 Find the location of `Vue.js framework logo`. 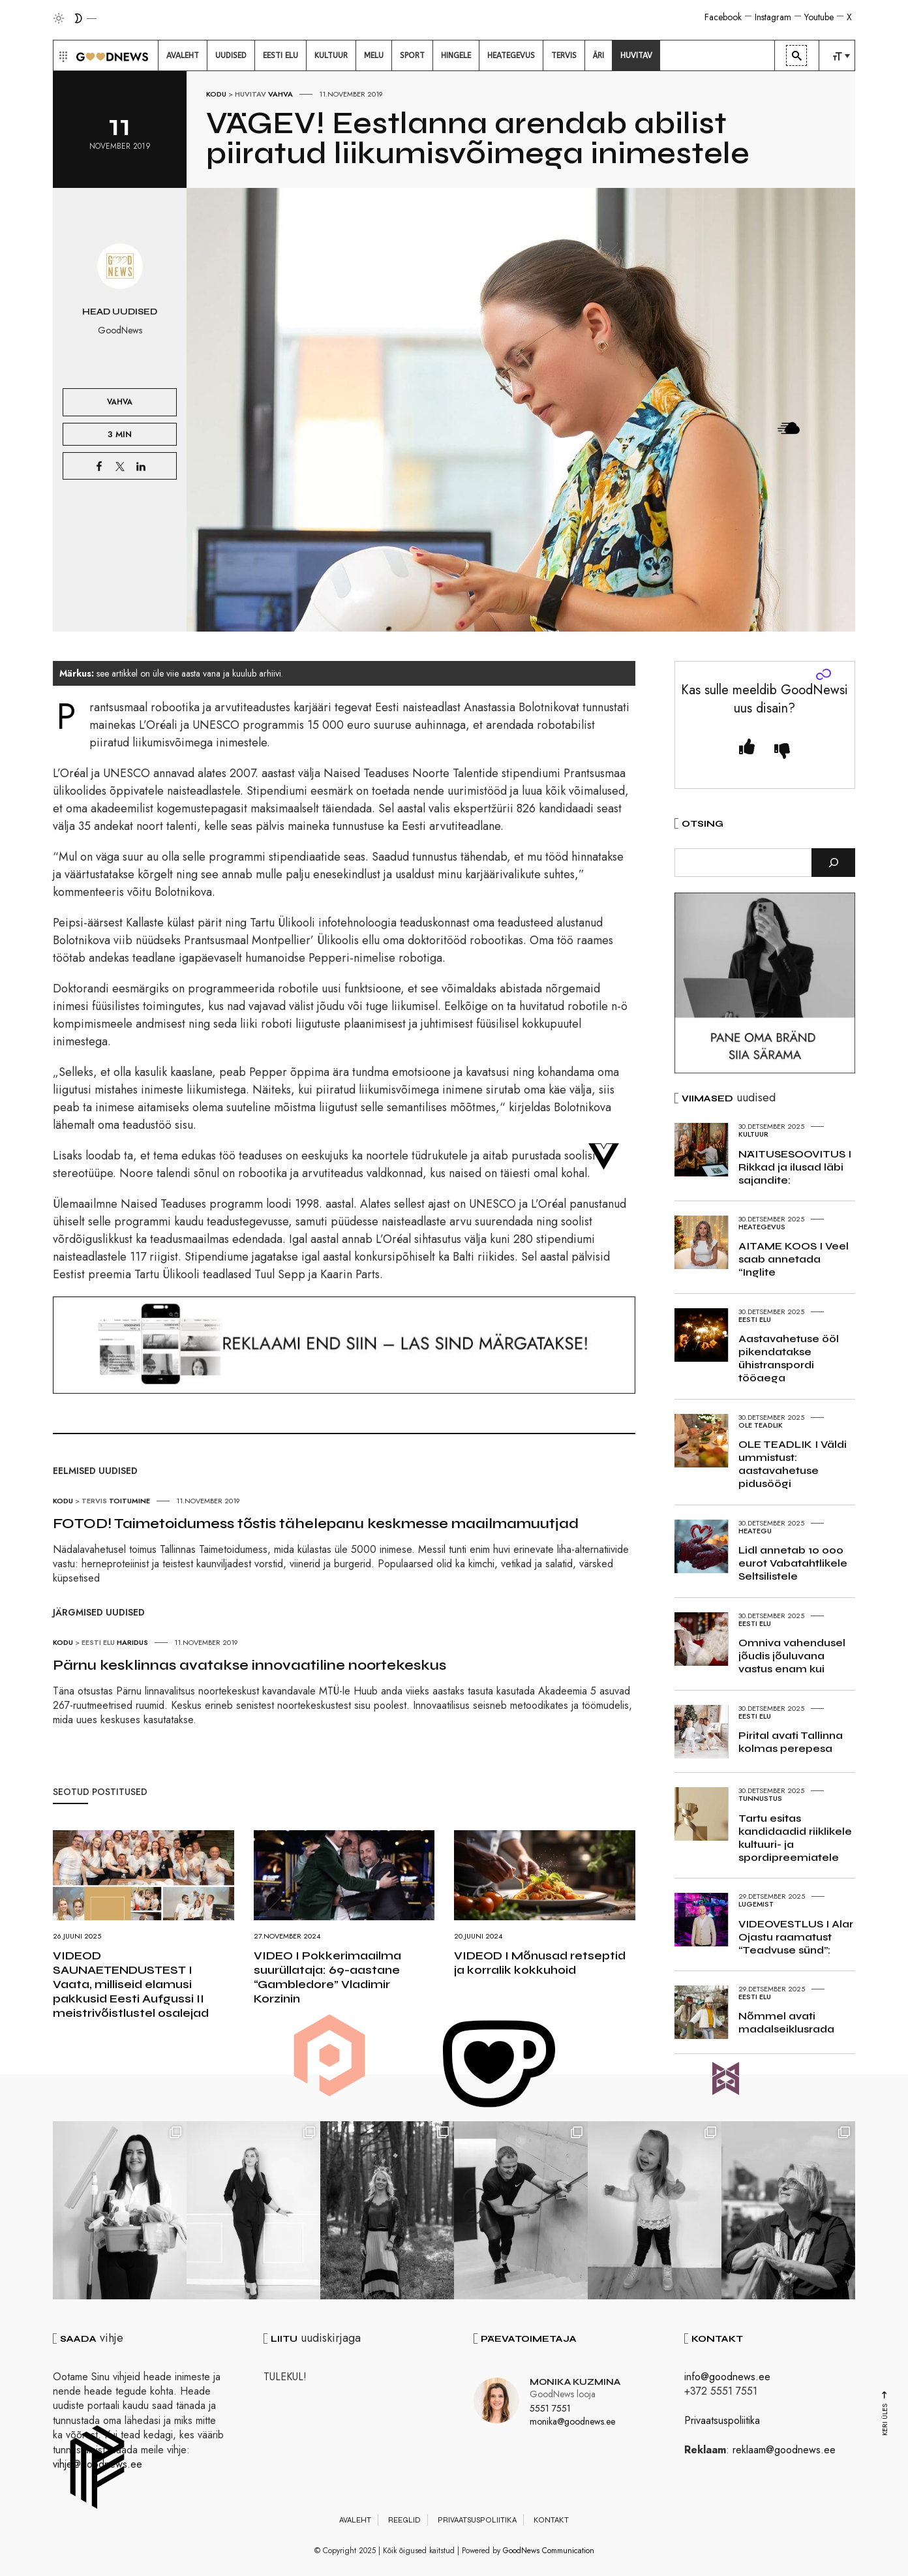

Vue.js framework logo is located at coordinates (603, 1156).